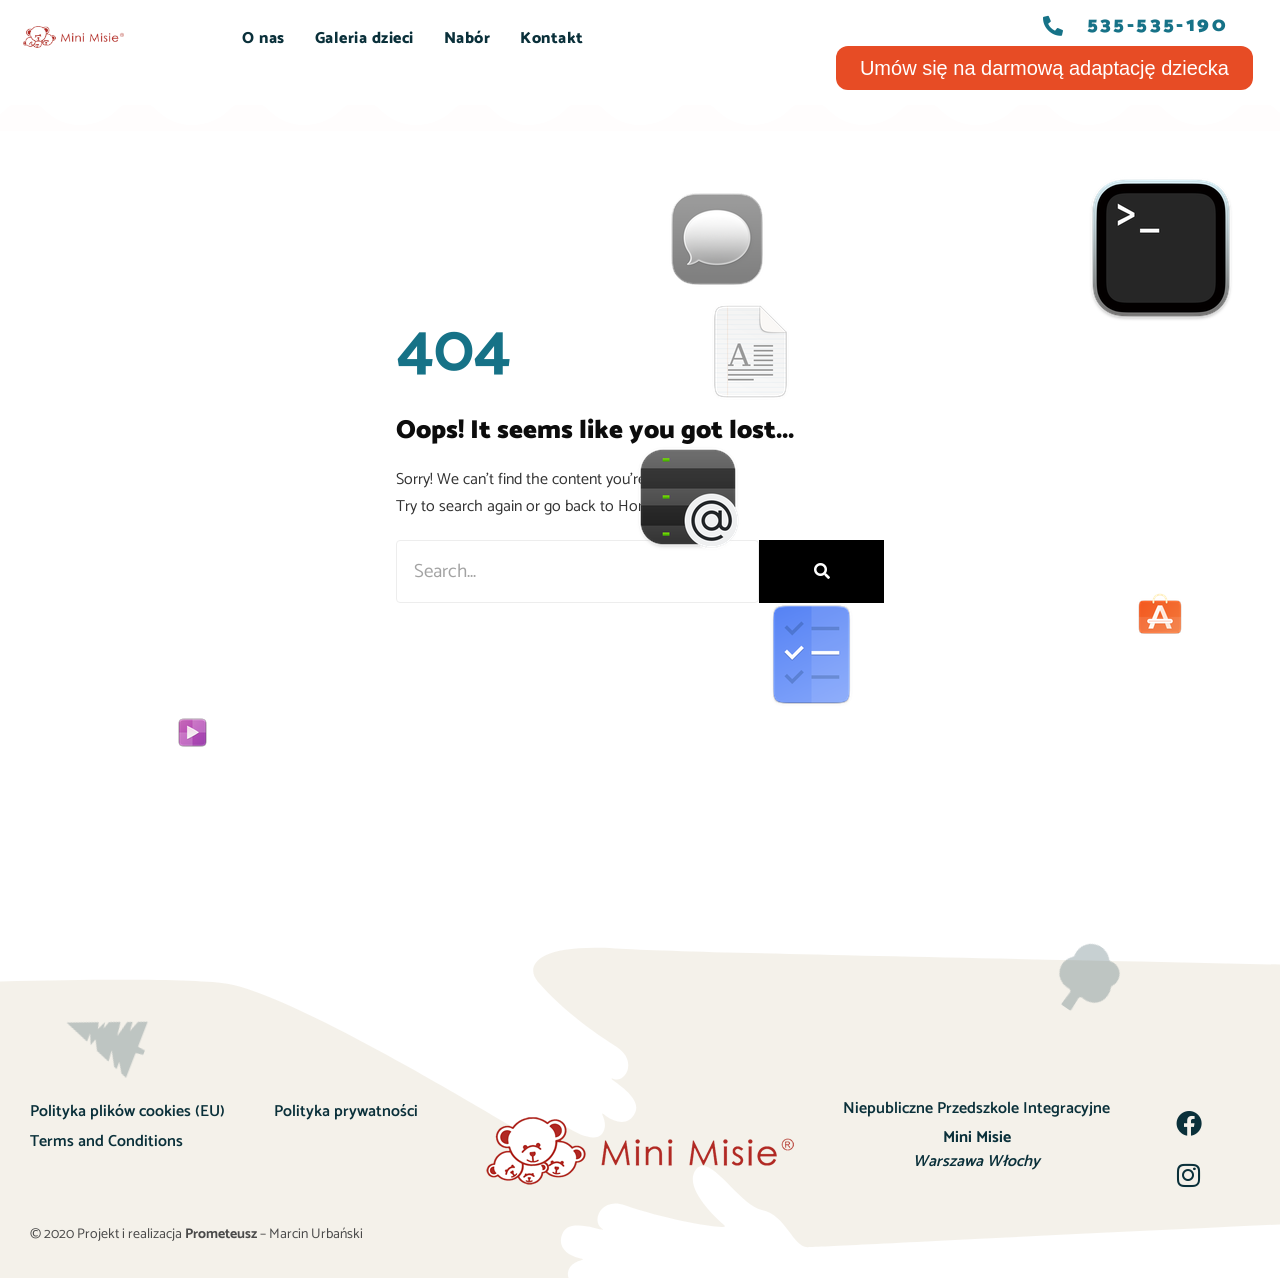 The width and height of the screenshot is (1280, 1278). Describe the element at coordinates (717, 239) in the screenshot. I see `open the messages app` at that location.